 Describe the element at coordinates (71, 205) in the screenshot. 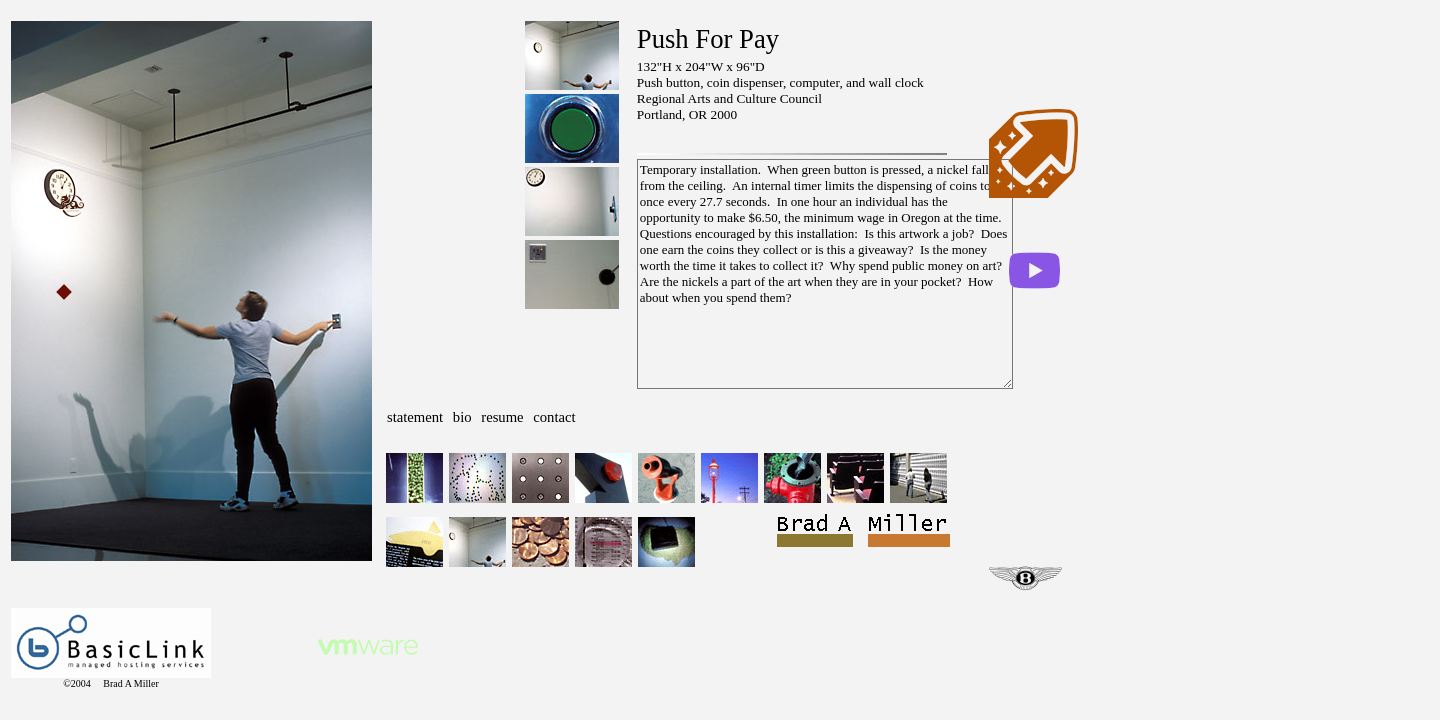

I see `Apache Kylin project logo` at that location.